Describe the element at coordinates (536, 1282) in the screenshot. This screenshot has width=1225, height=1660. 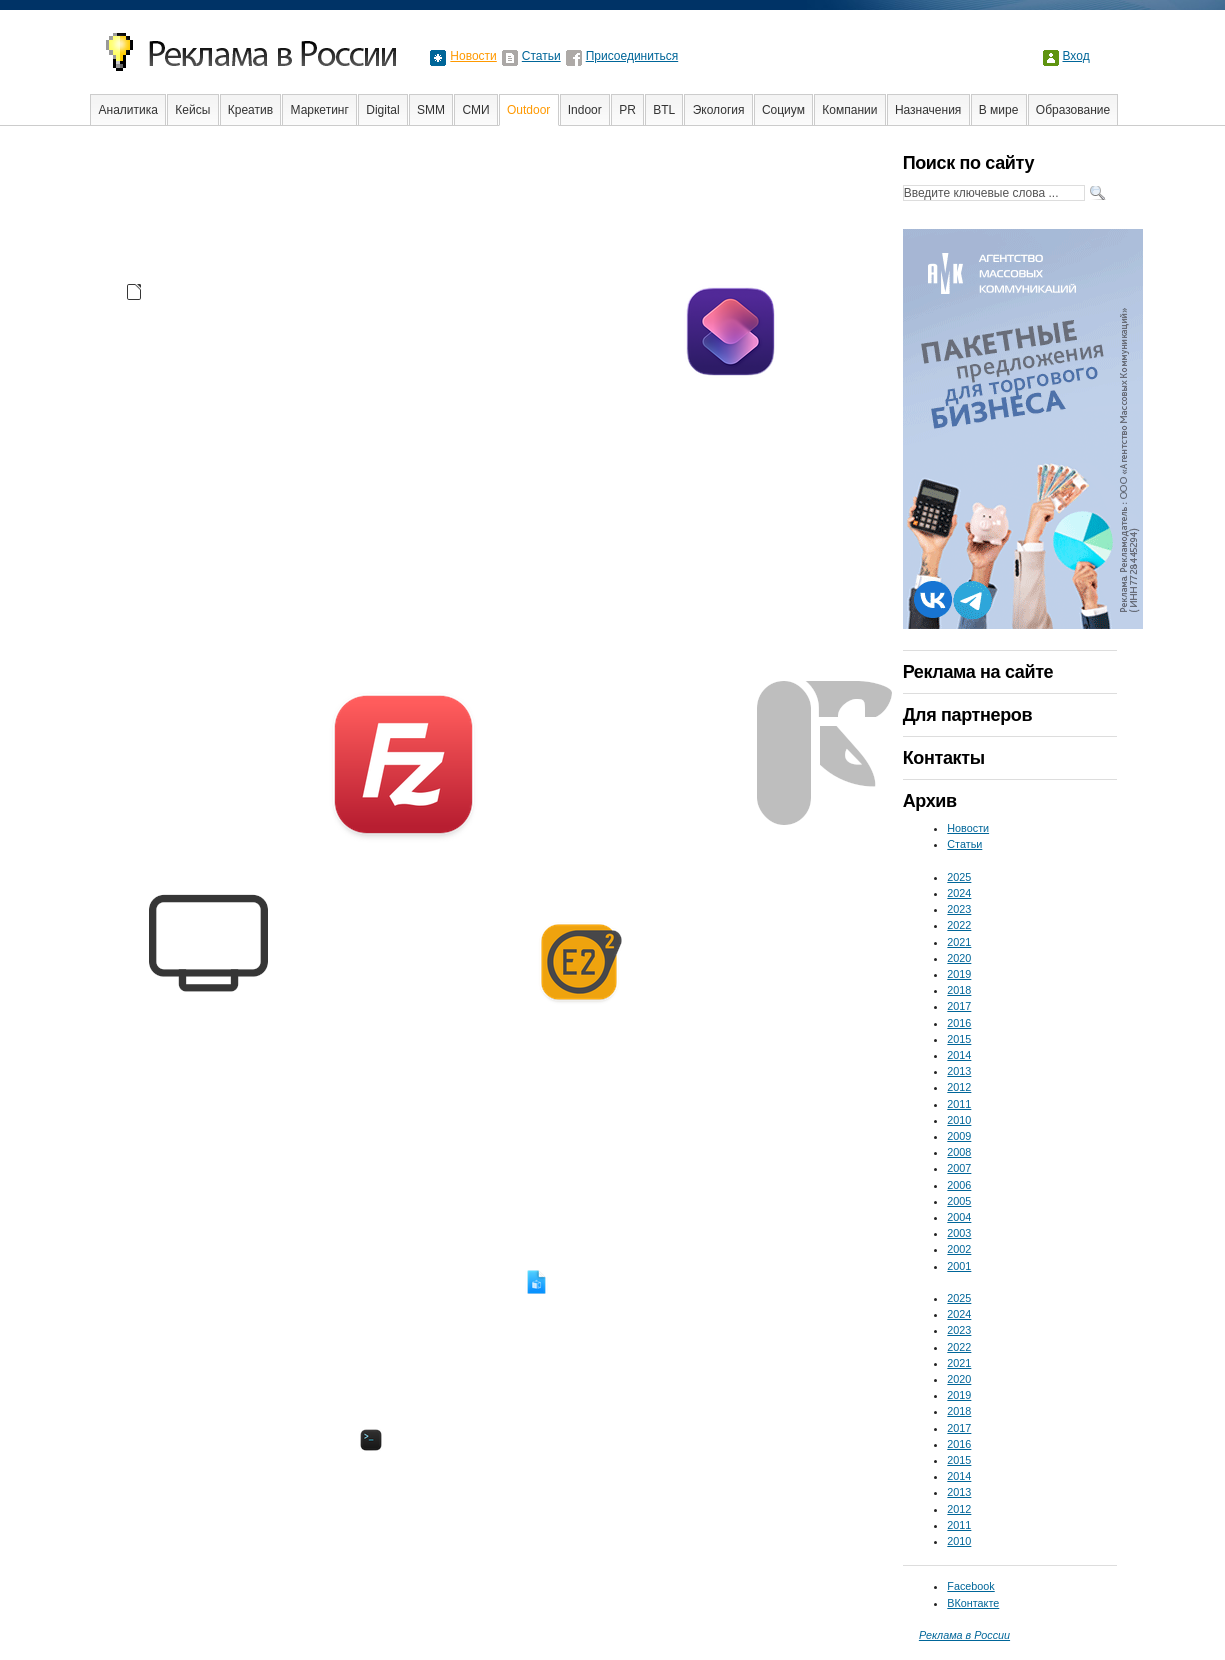
I see `a DGN file (MicroStation CAD drawing)` at that location.